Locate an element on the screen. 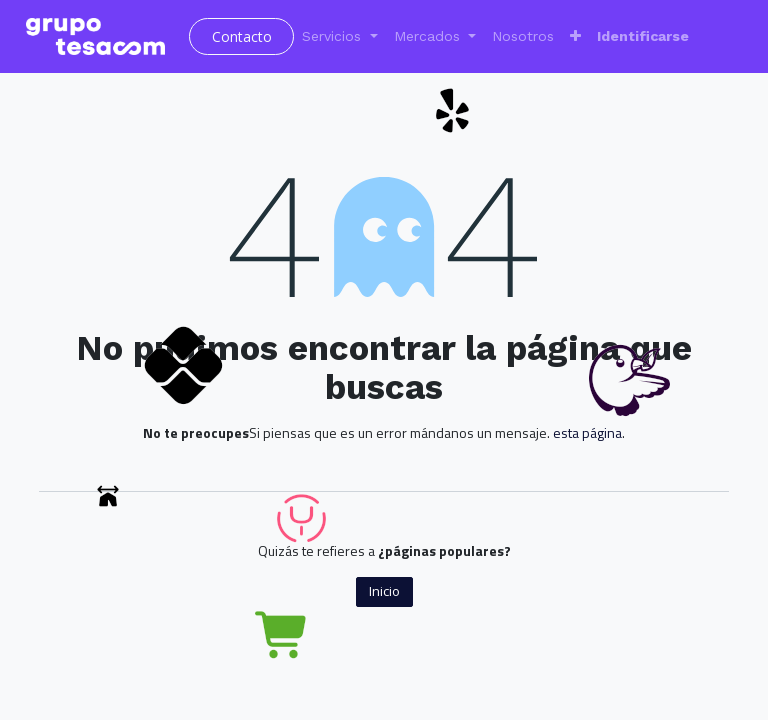  pay with pix instant payment is located at coordinates (183, 365).